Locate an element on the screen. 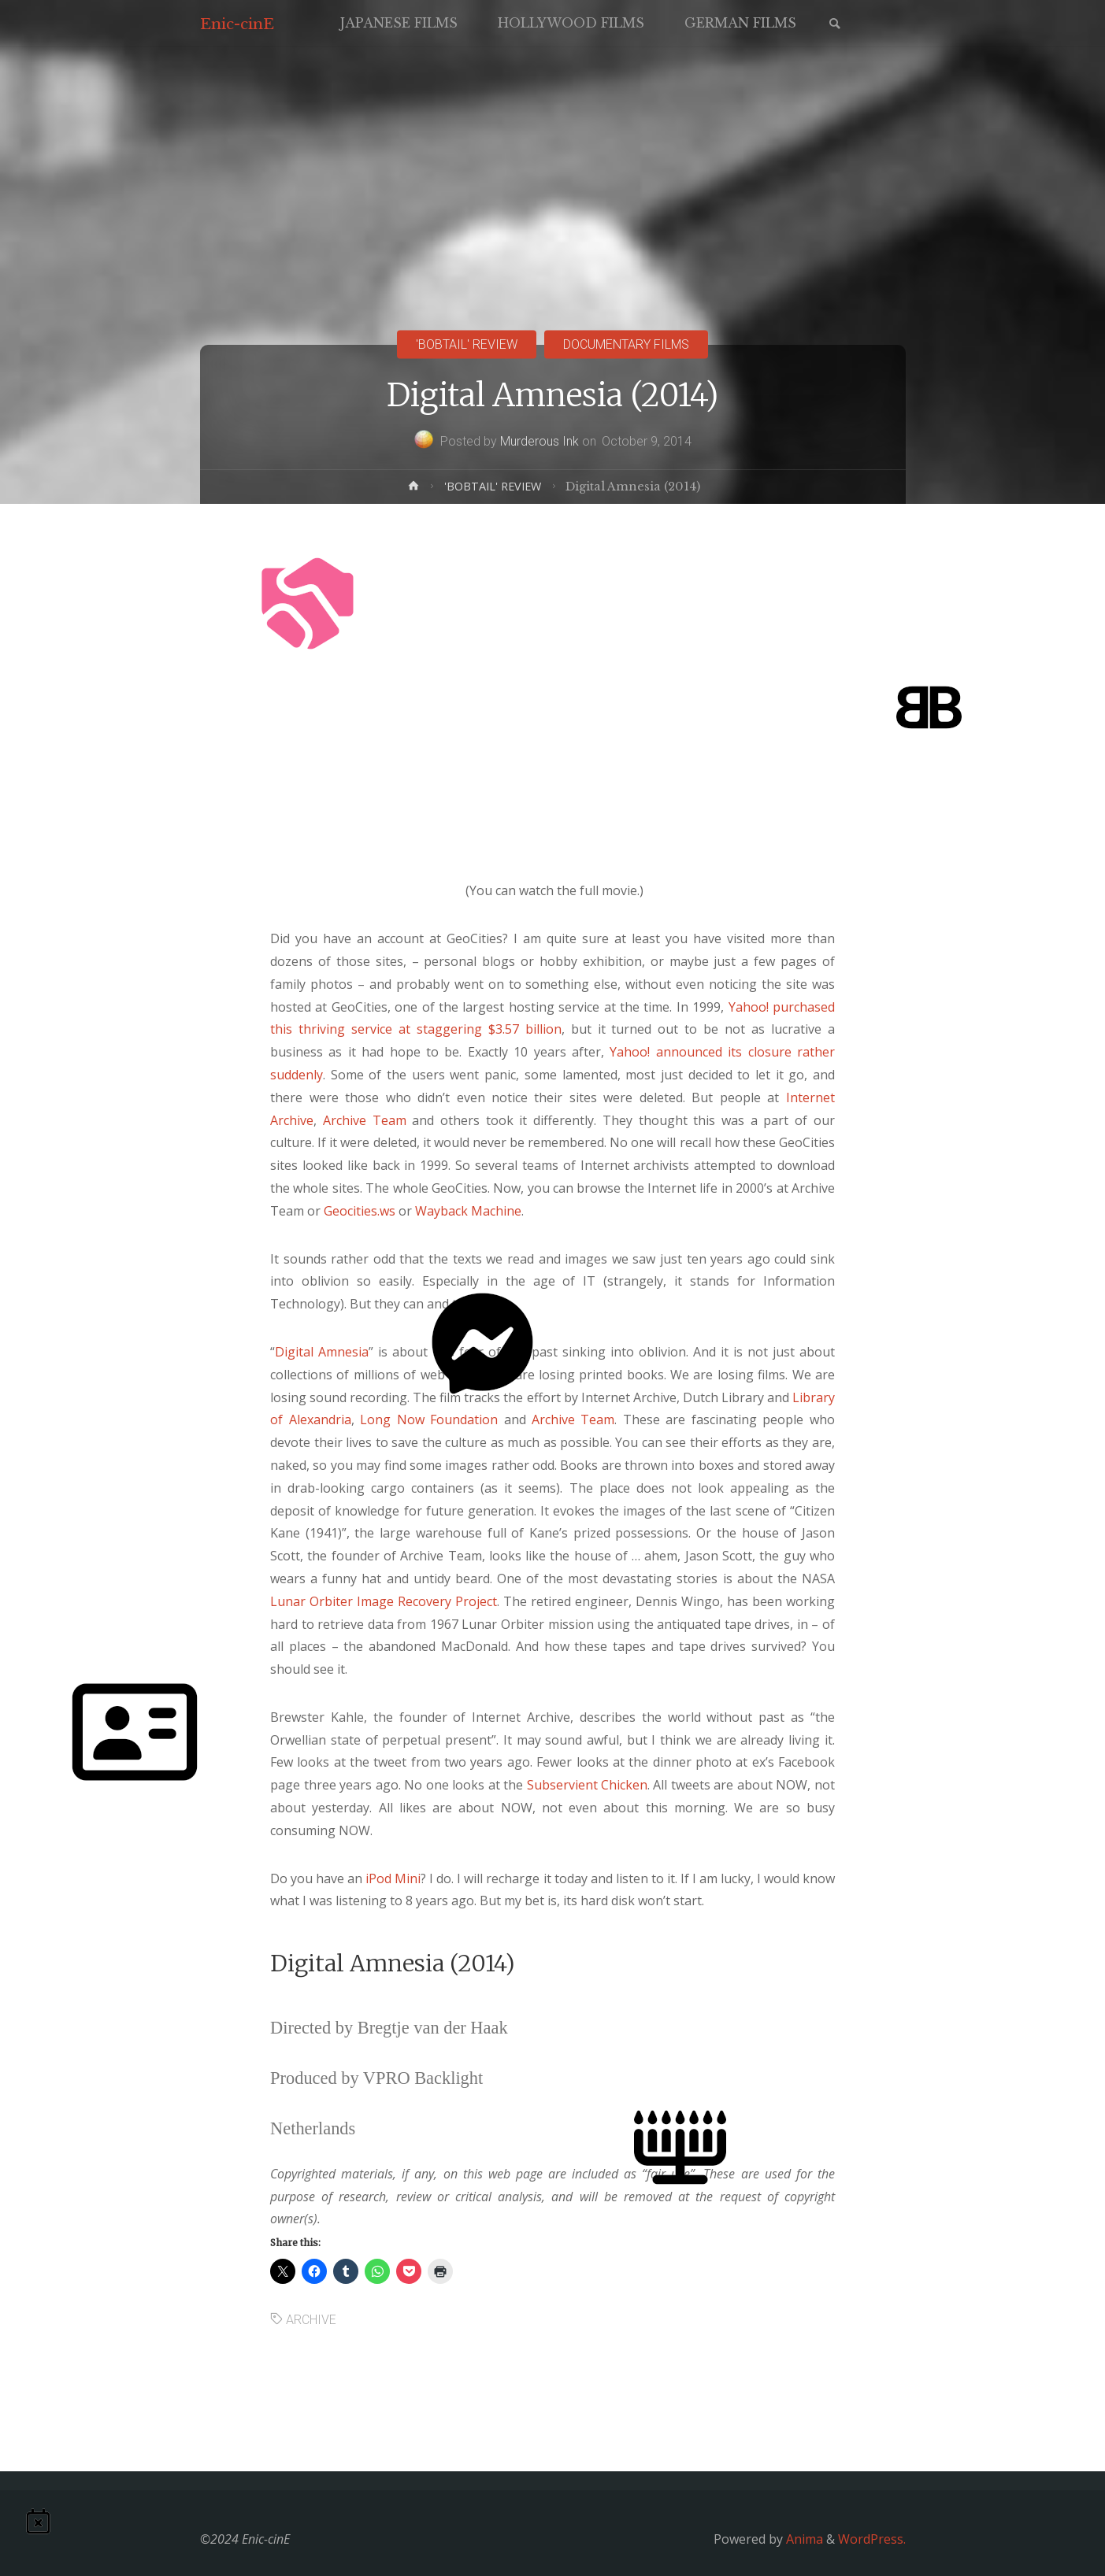  indicates hanukkah-related content or events is located at coordinates (680, 2147).